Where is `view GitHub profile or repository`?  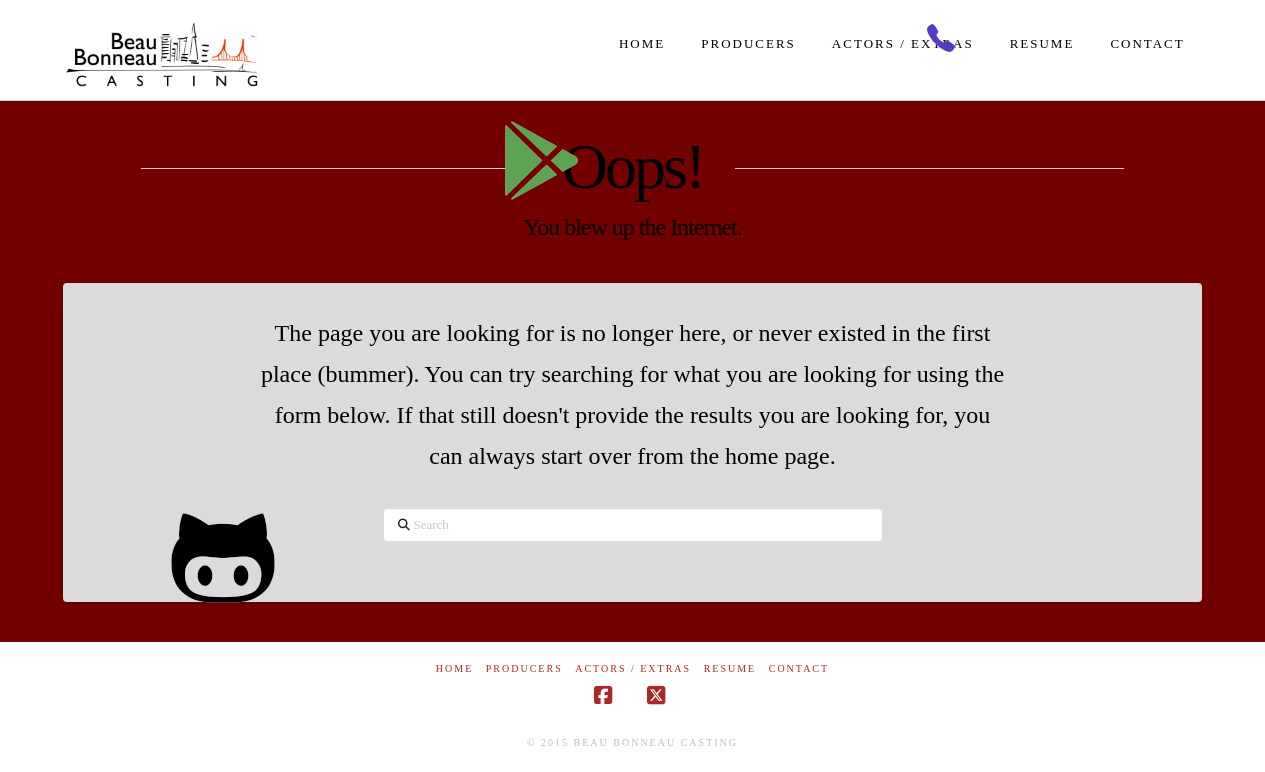
view GitHub profile or repository is located at coordinates (223, 558).